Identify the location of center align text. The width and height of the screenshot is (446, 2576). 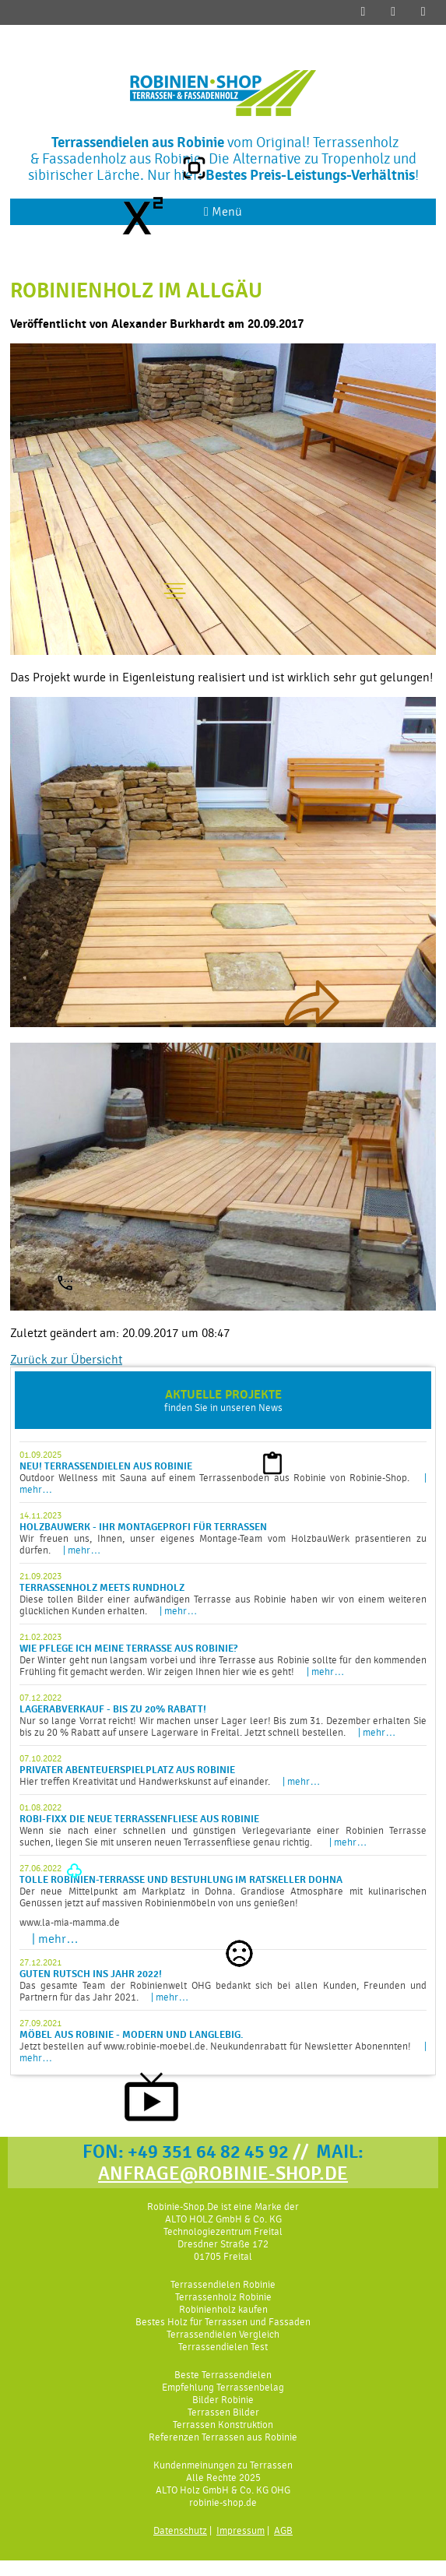
(174, 591).